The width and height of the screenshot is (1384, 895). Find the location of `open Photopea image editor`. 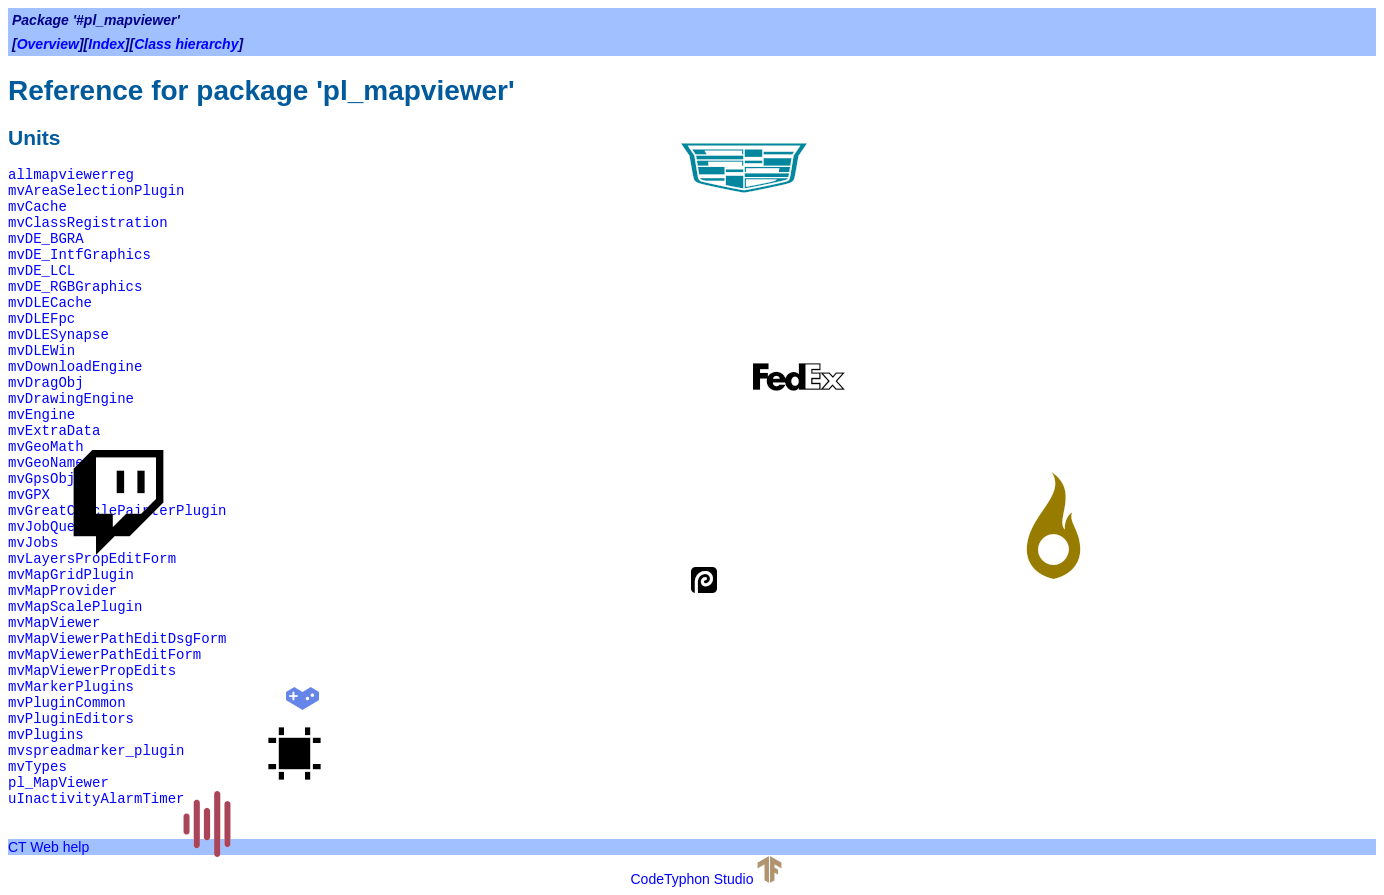

open Photopea image editor is located at coordinates (704, 580).